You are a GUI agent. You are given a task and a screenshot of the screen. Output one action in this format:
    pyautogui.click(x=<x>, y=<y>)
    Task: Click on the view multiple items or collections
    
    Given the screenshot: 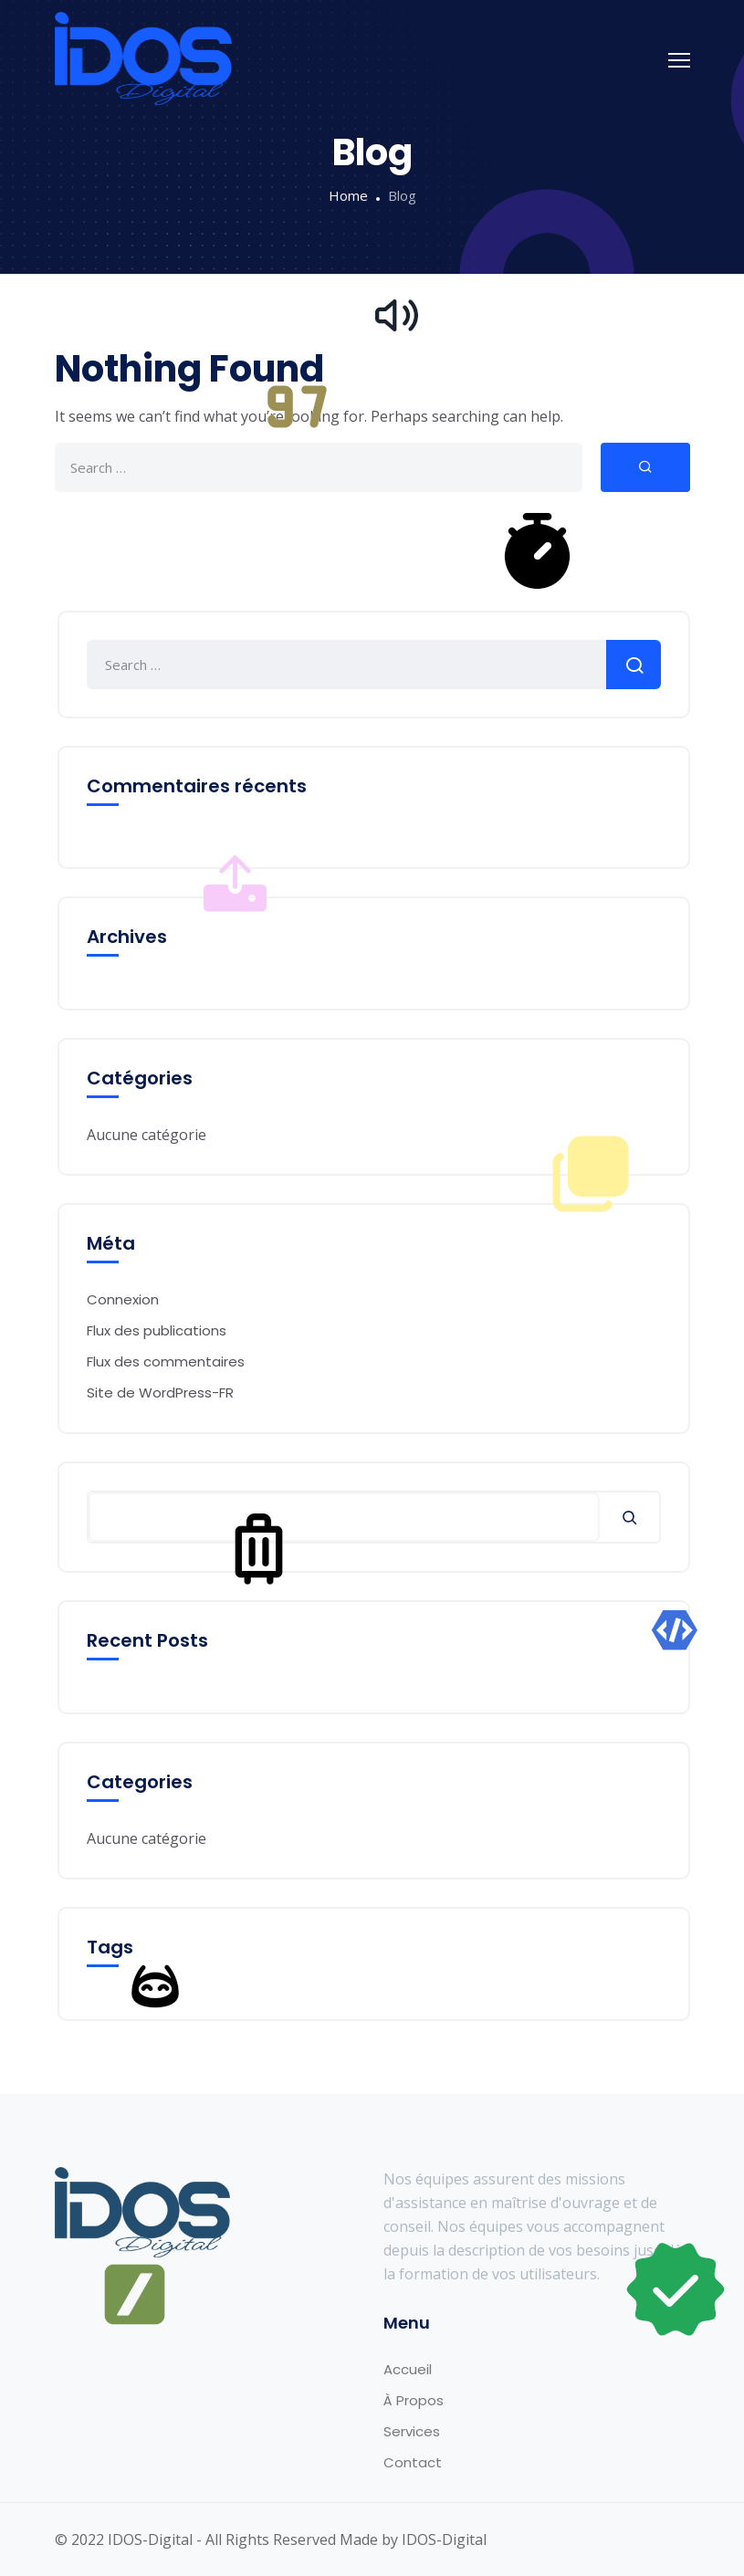 What is the action you would take?
    pyautogui.click(x=591, y=1174)
    